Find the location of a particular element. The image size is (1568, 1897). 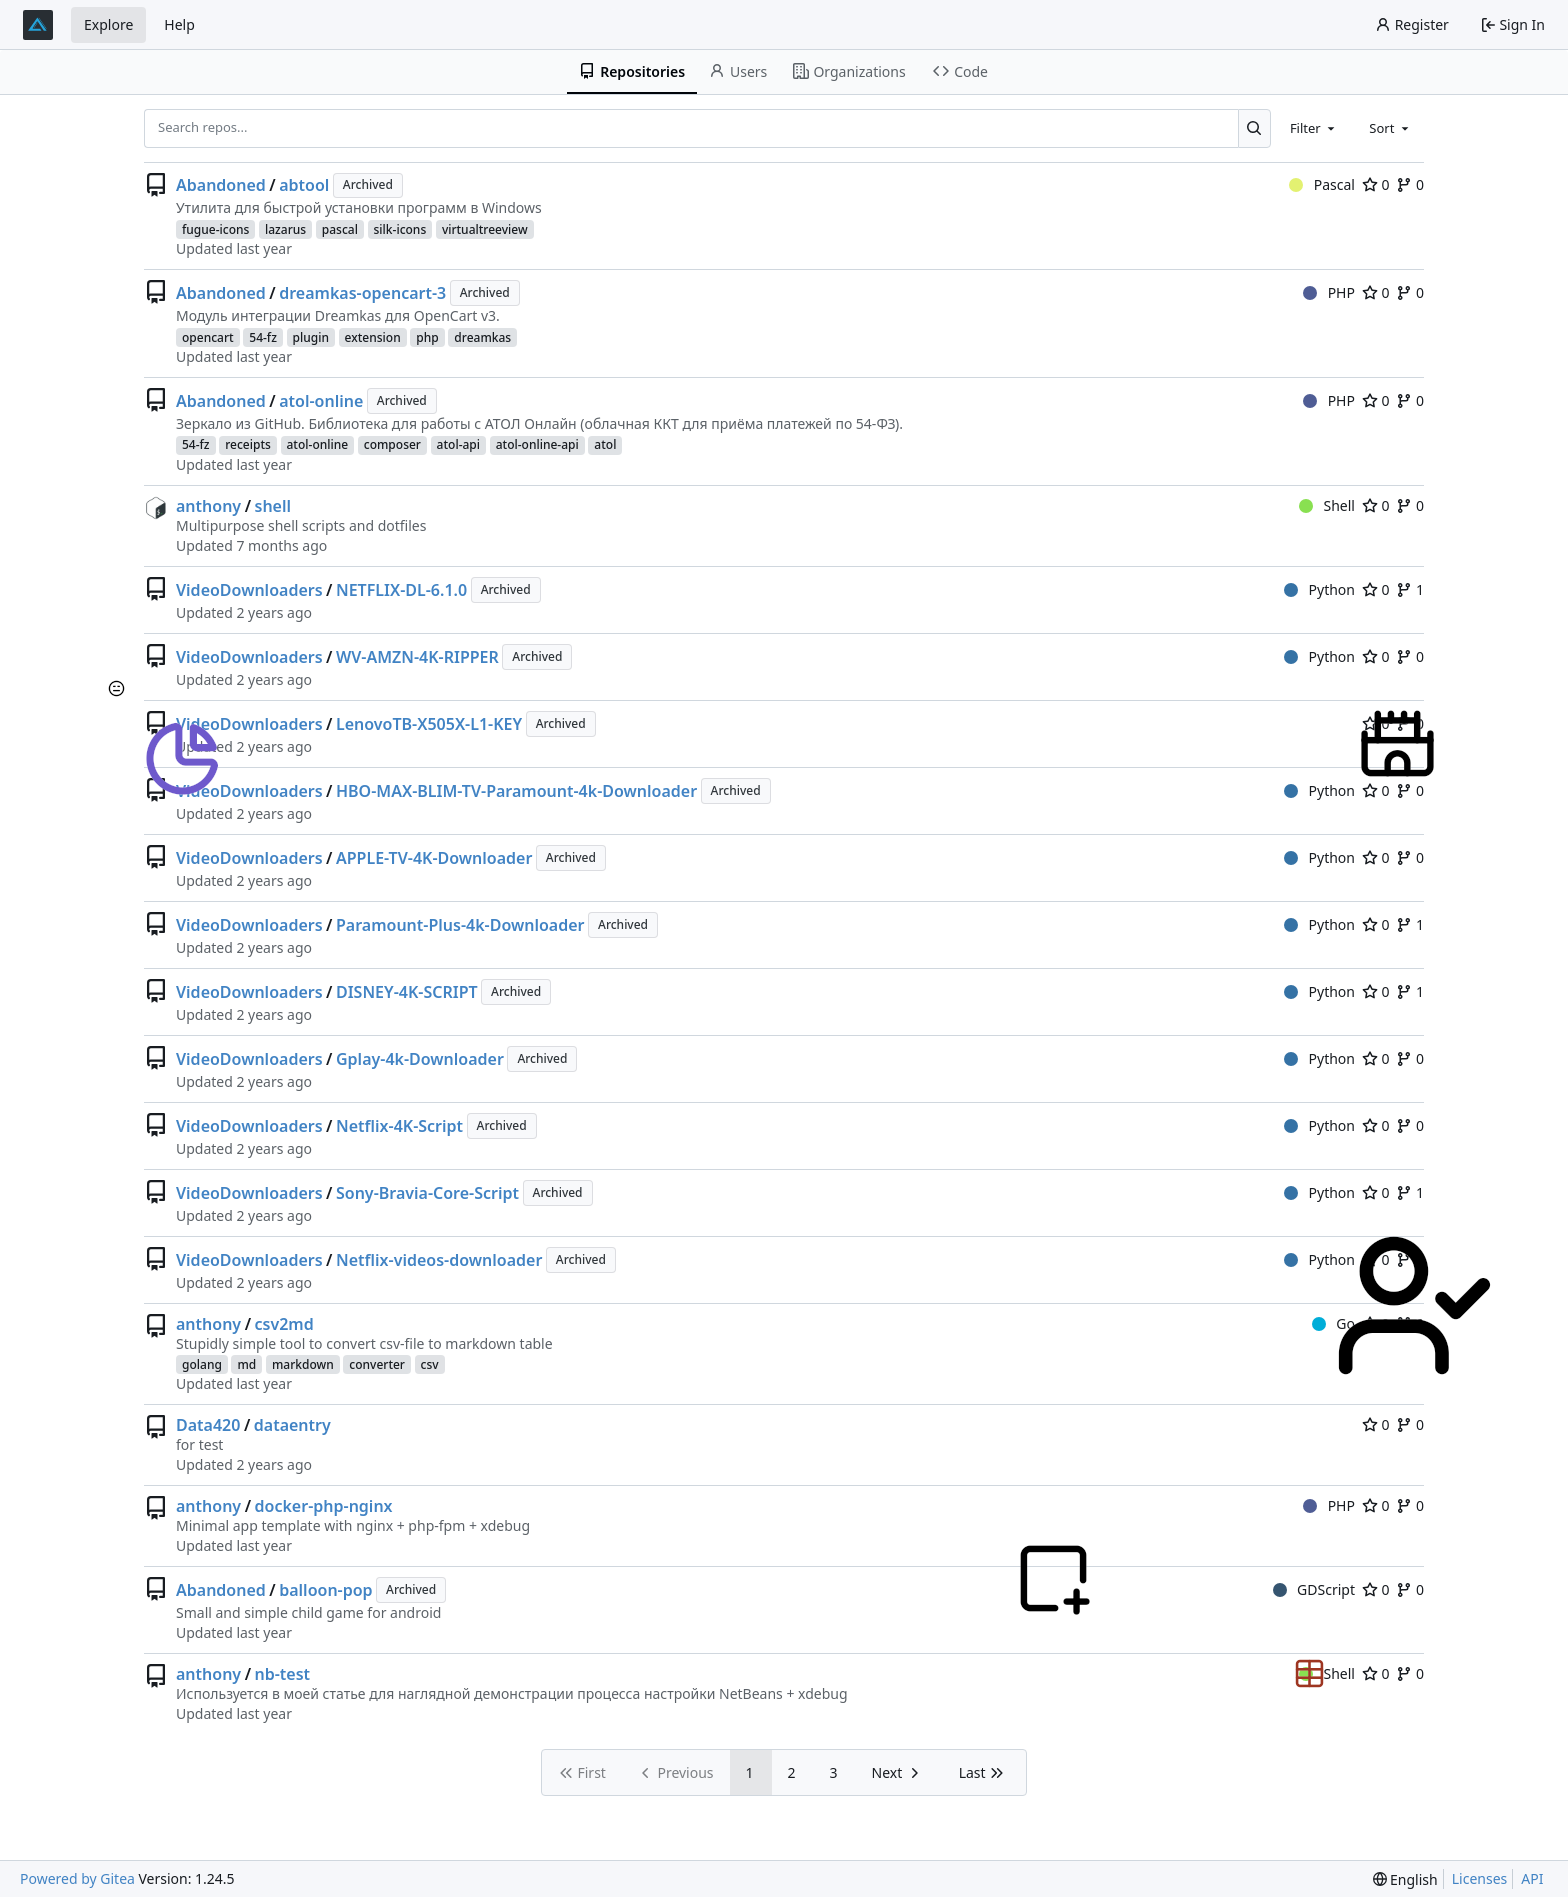

express annoyance or frustration in a reaction is located at coordinates (116, 688).